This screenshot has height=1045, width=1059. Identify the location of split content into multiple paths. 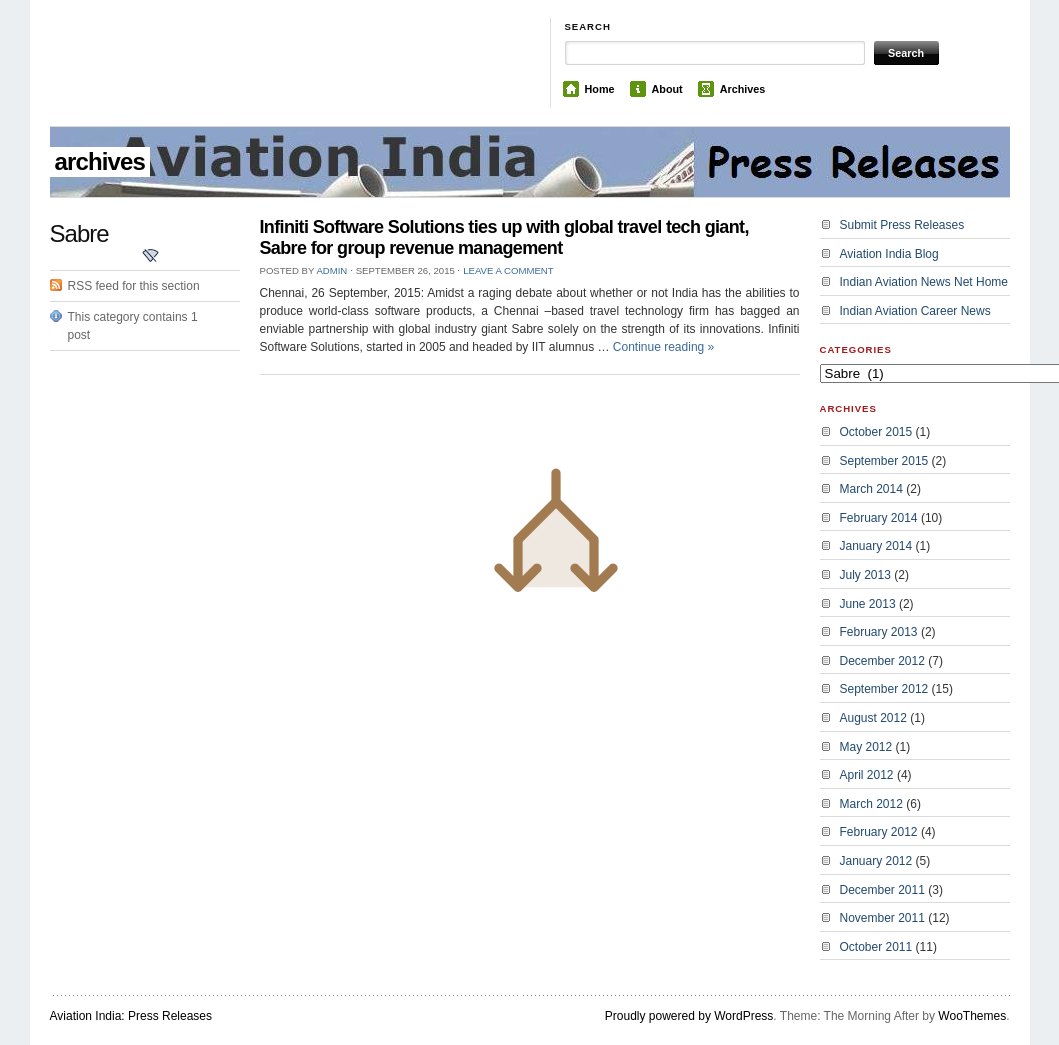
(556, 535).